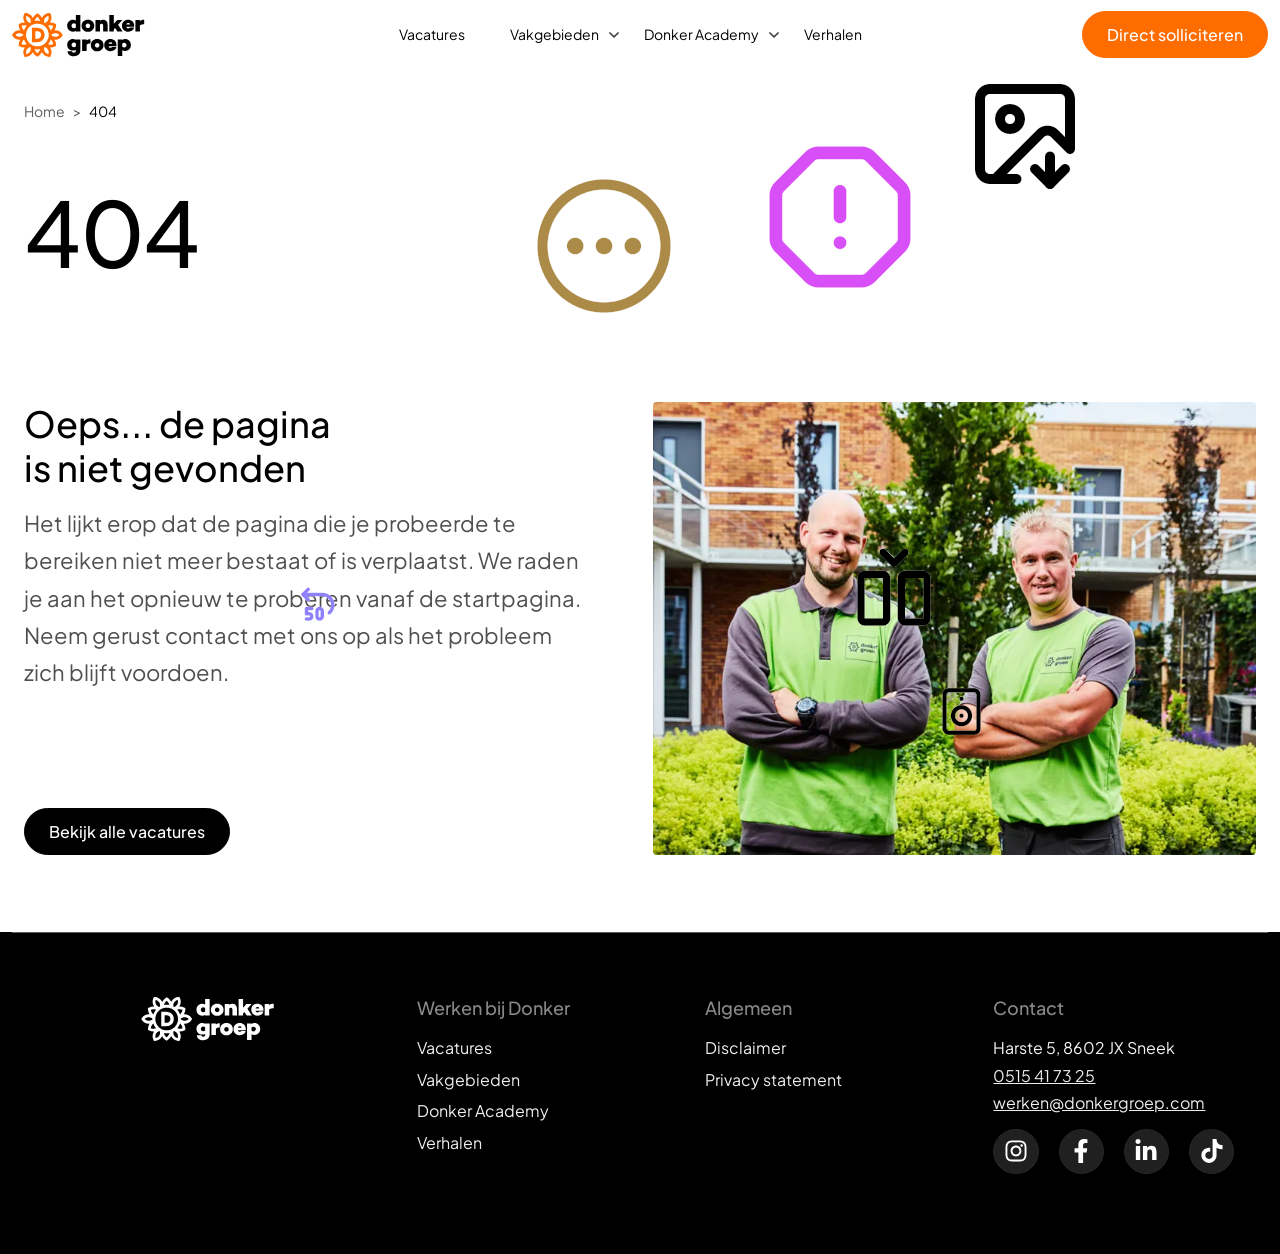 The width and height of the screenshot is (1280, 1254). Describe the element at coordinates (894, 589) in the screenshot. I see `align elements to the top edge` at that location.